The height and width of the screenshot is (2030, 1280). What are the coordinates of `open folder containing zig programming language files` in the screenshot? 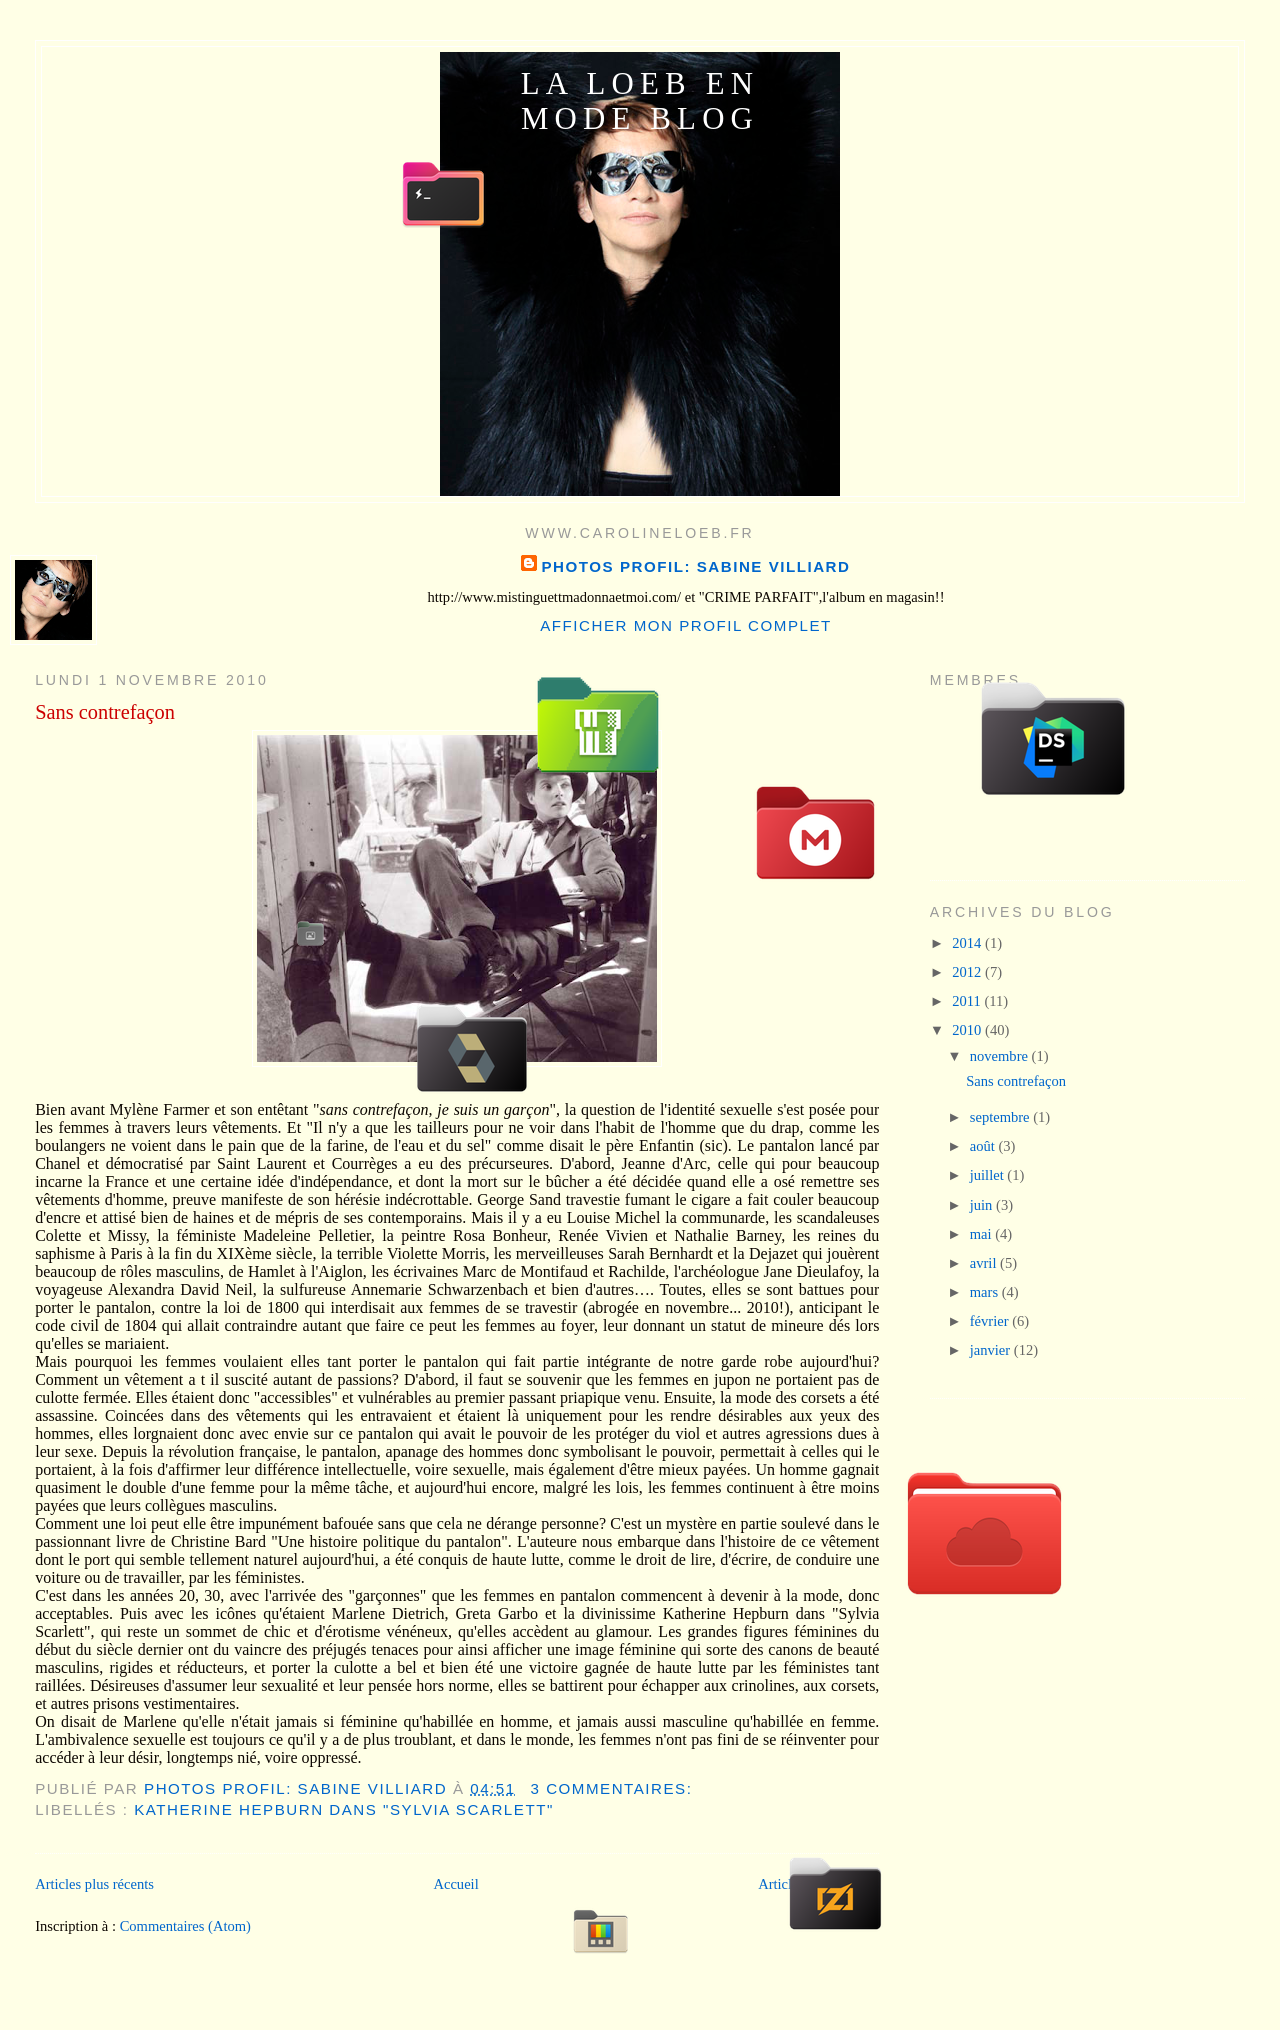 It's located at (835, 1896).